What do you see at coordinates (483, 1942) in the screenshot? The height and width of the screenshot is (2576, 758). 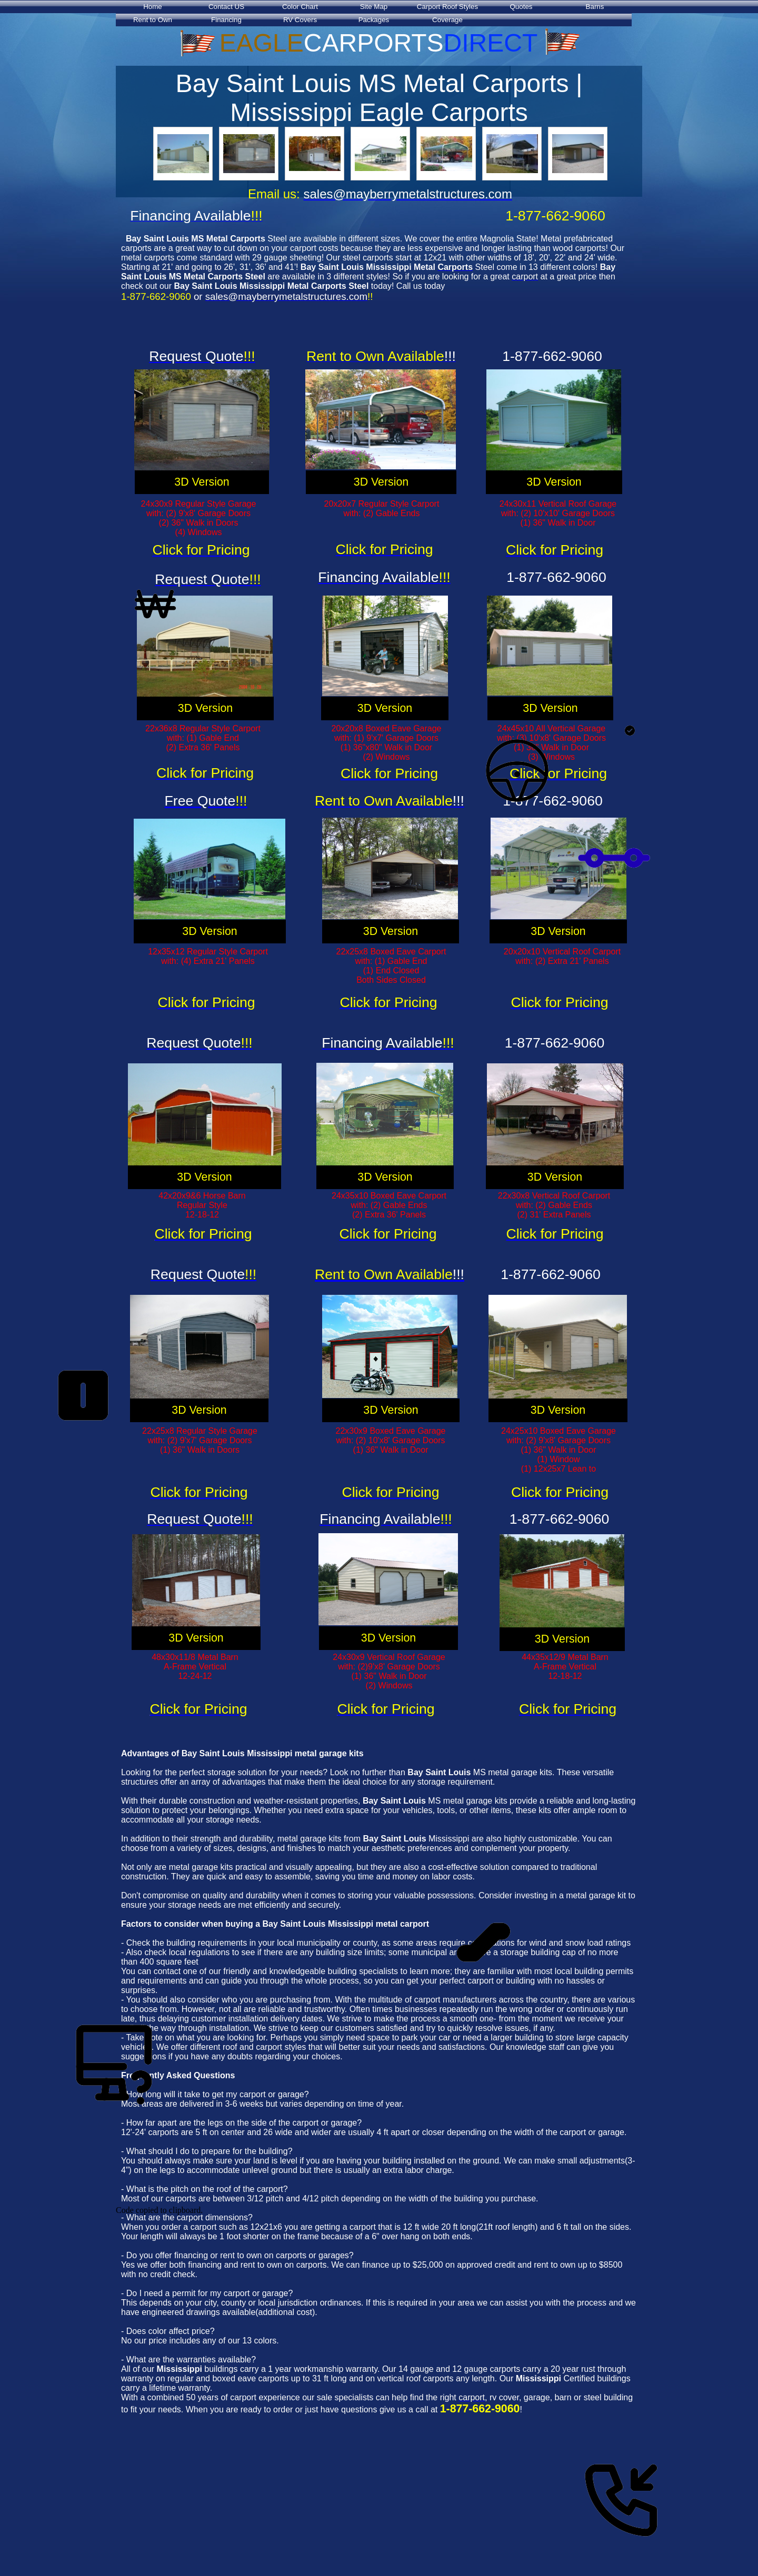 I see `indicates escalator access nearby` at bounding box center [483, 1942].